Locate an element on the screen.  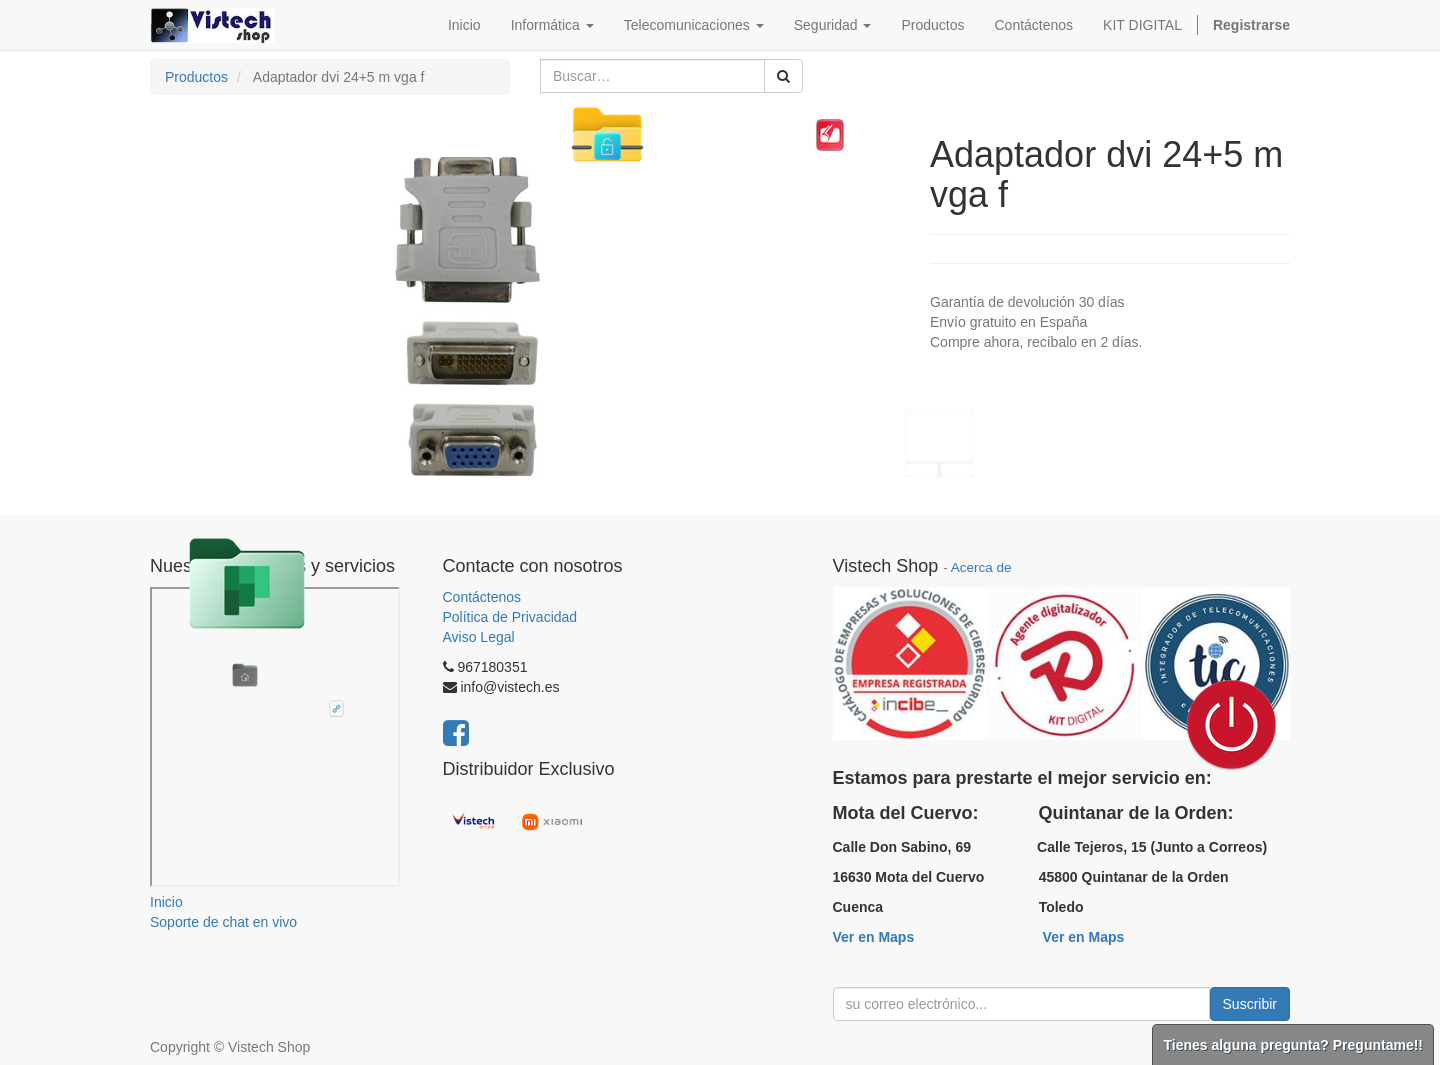
a windows internet shortcut file is located at coordinates (336, 708).